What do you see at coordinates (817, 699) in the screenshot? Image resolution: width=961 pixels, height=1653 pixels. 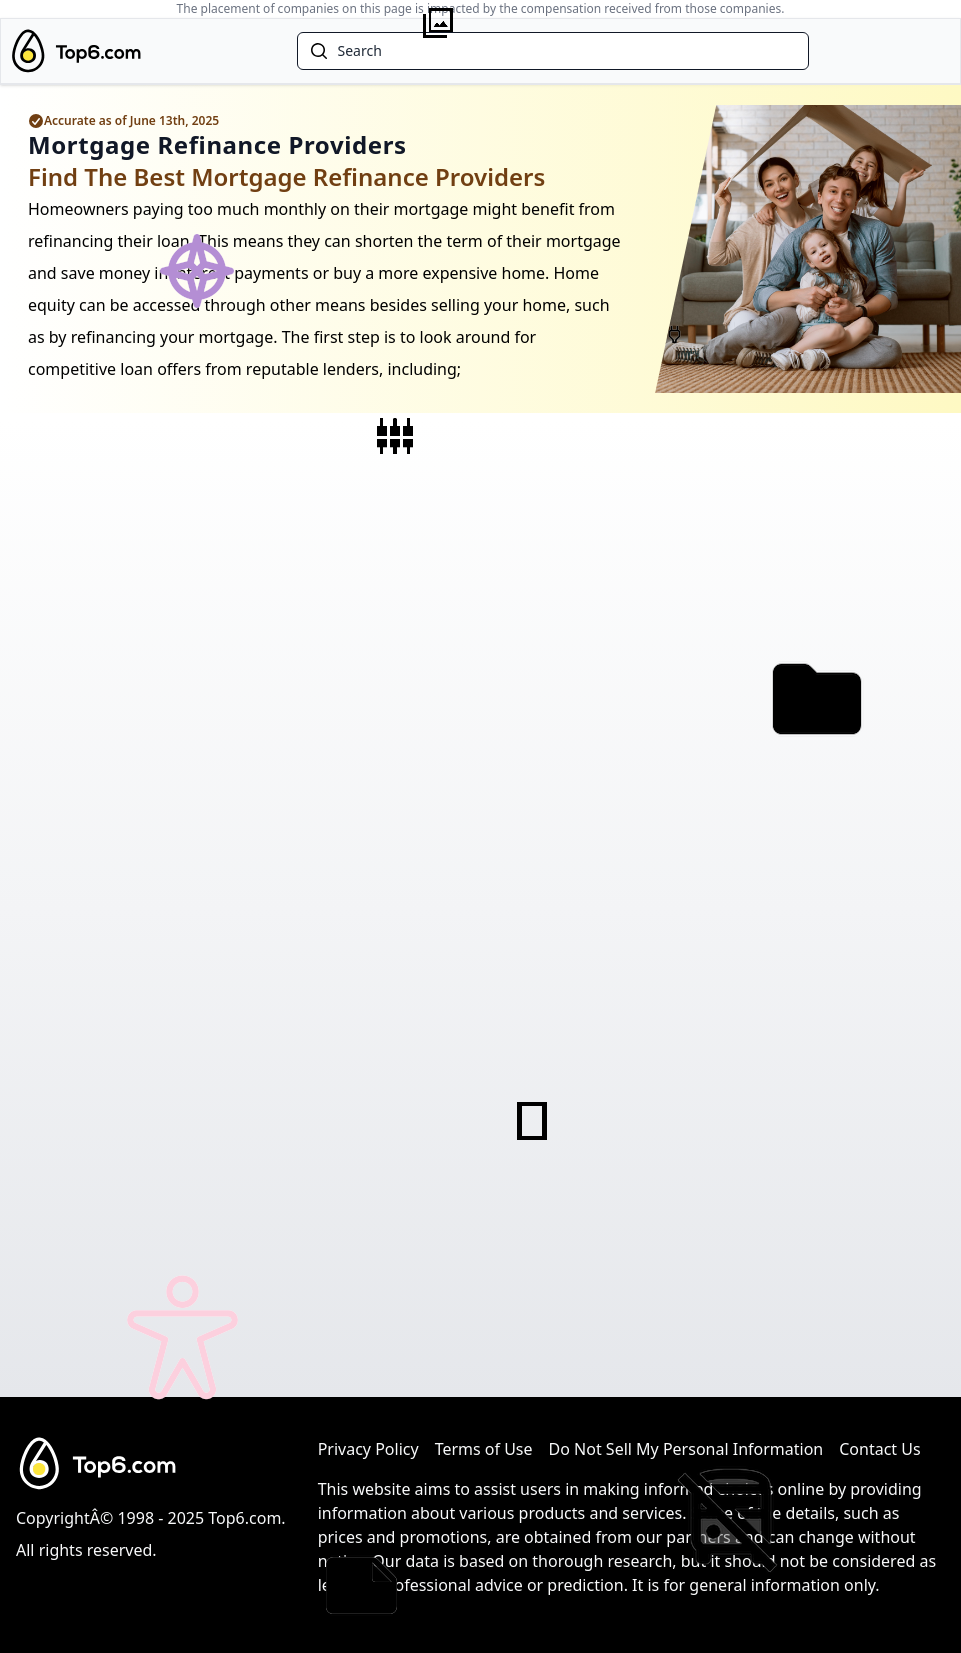 I see `access your files and documents` at bounding box center [817, 699].